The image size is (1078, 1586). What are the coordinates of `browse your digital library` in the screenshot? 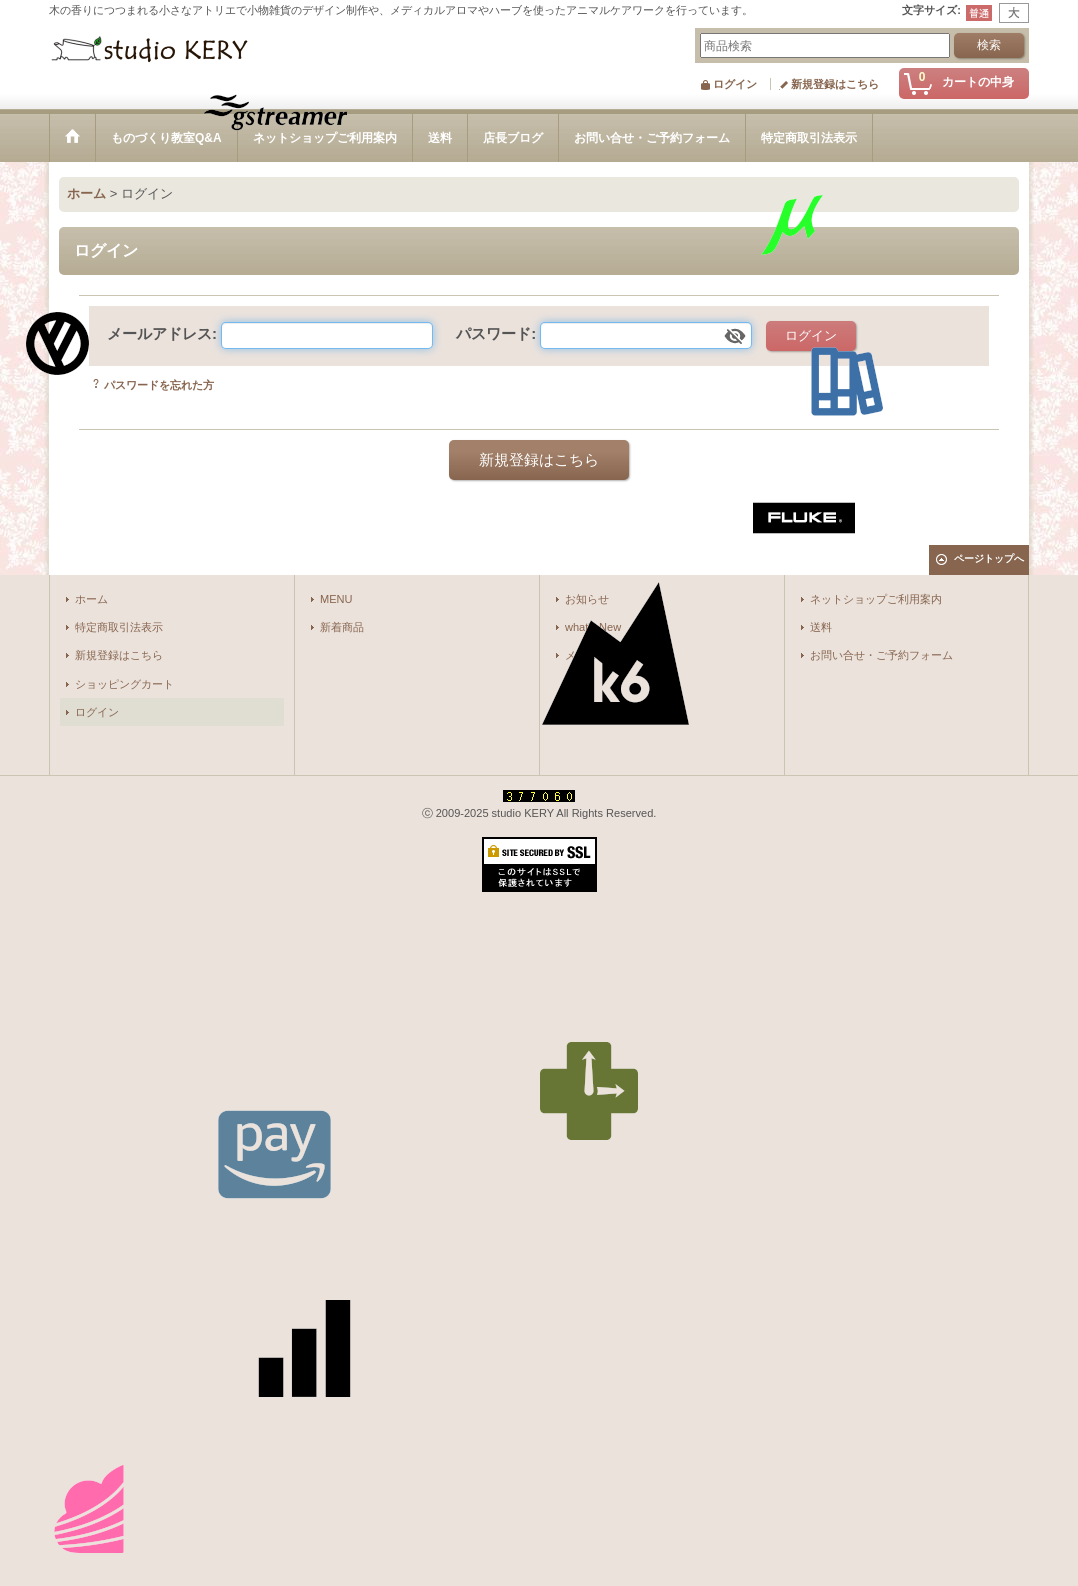 It's located at (845, 381).